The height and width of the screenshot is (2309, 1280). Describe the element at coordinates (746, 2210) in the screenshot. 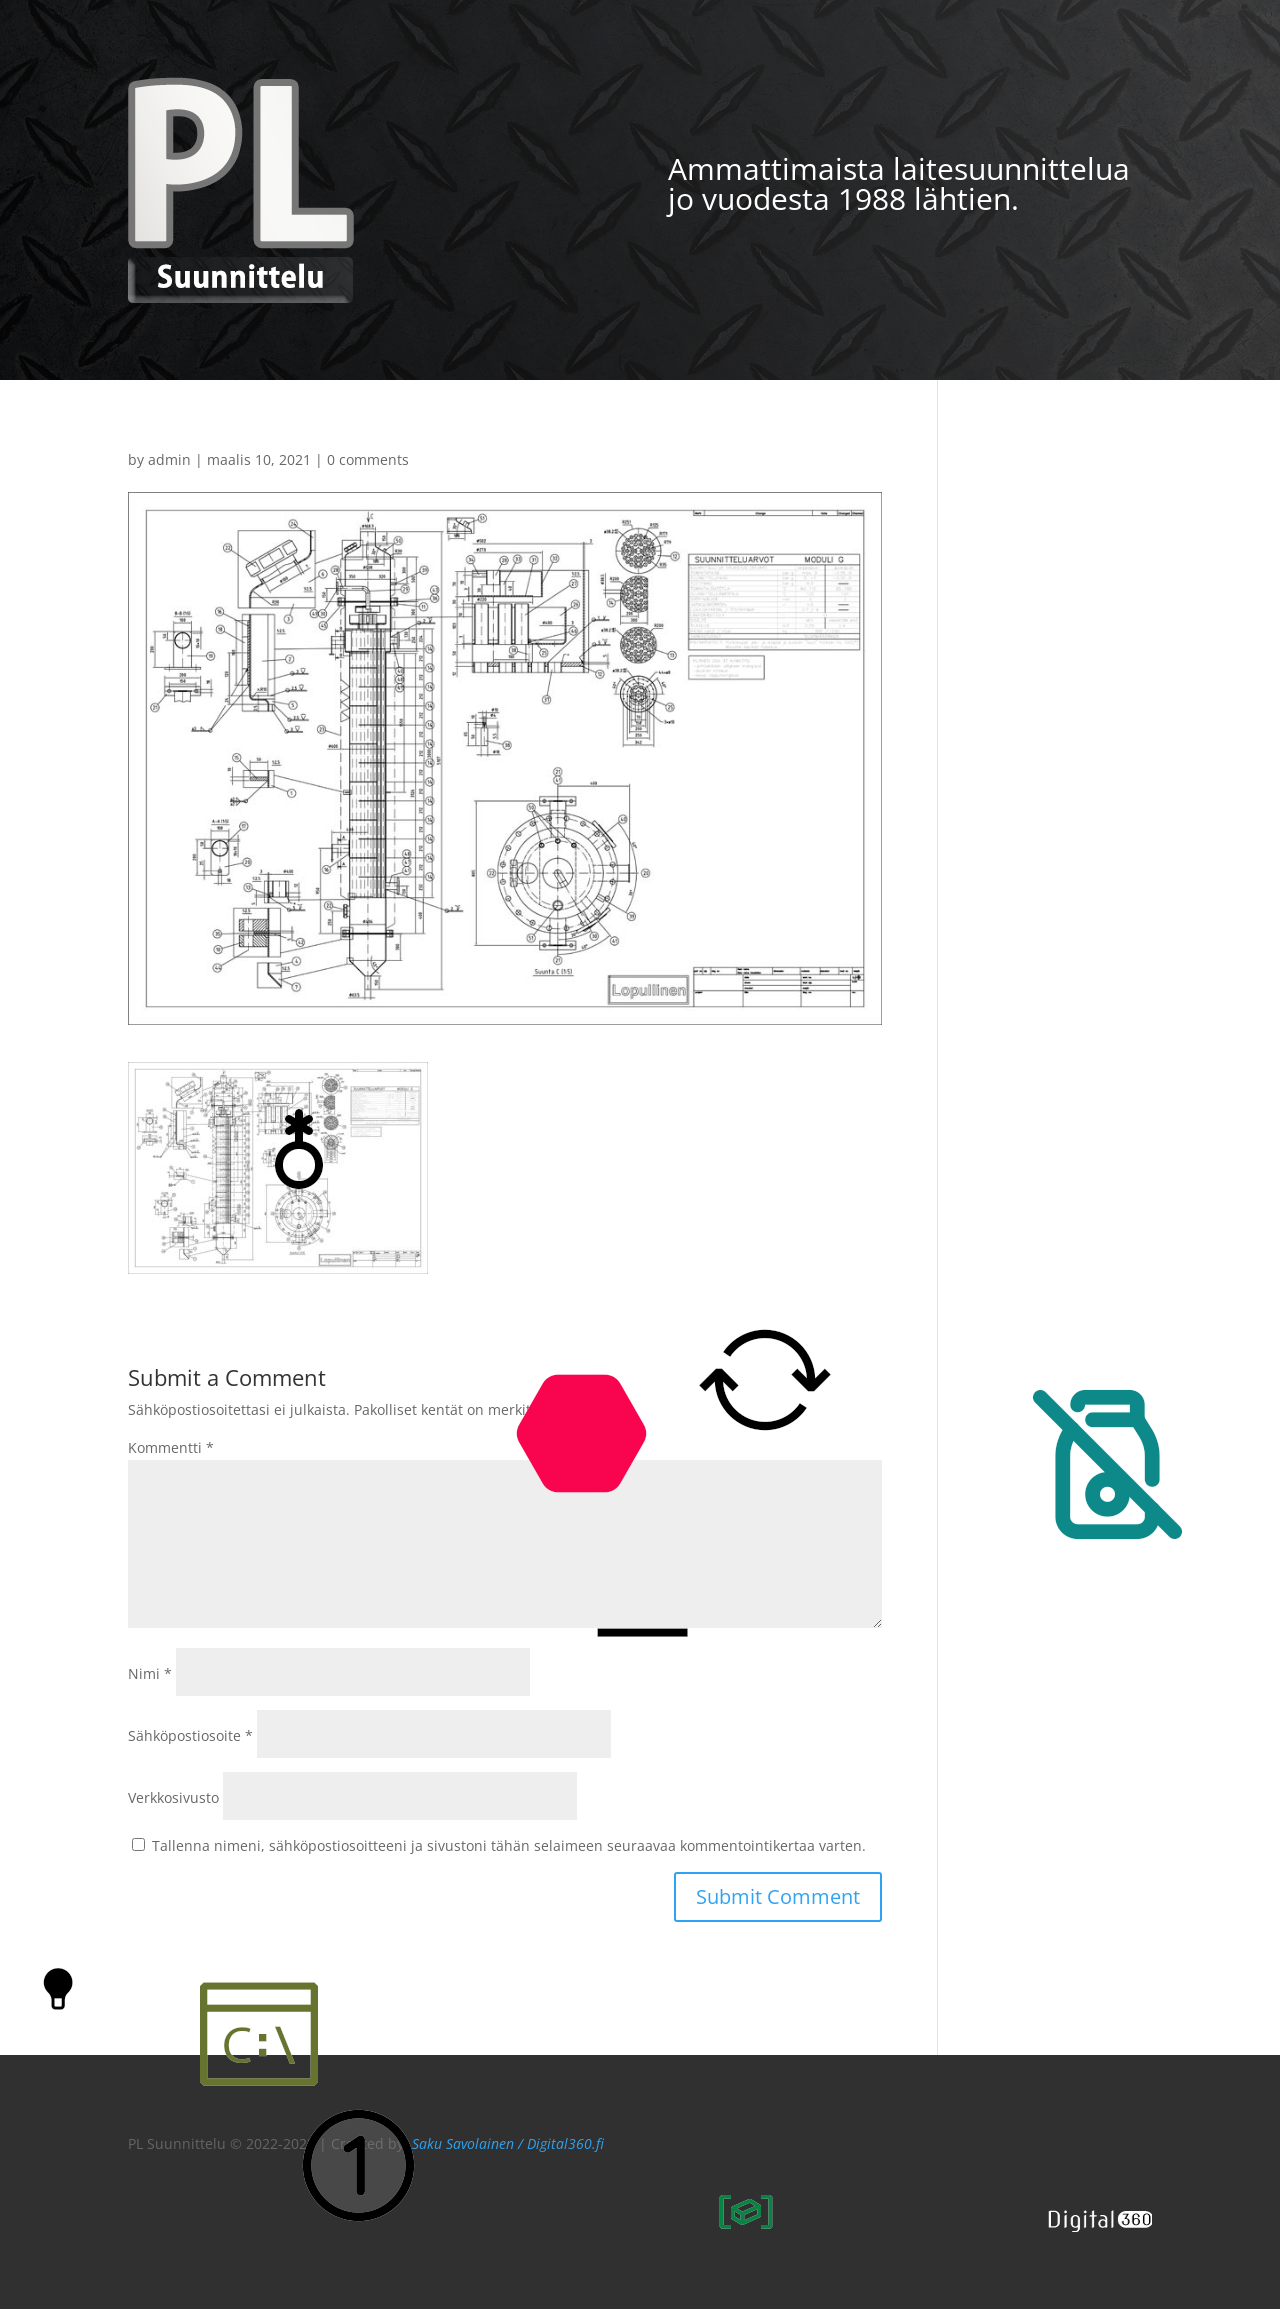

I see `view variable symbol in code editor` at that location.